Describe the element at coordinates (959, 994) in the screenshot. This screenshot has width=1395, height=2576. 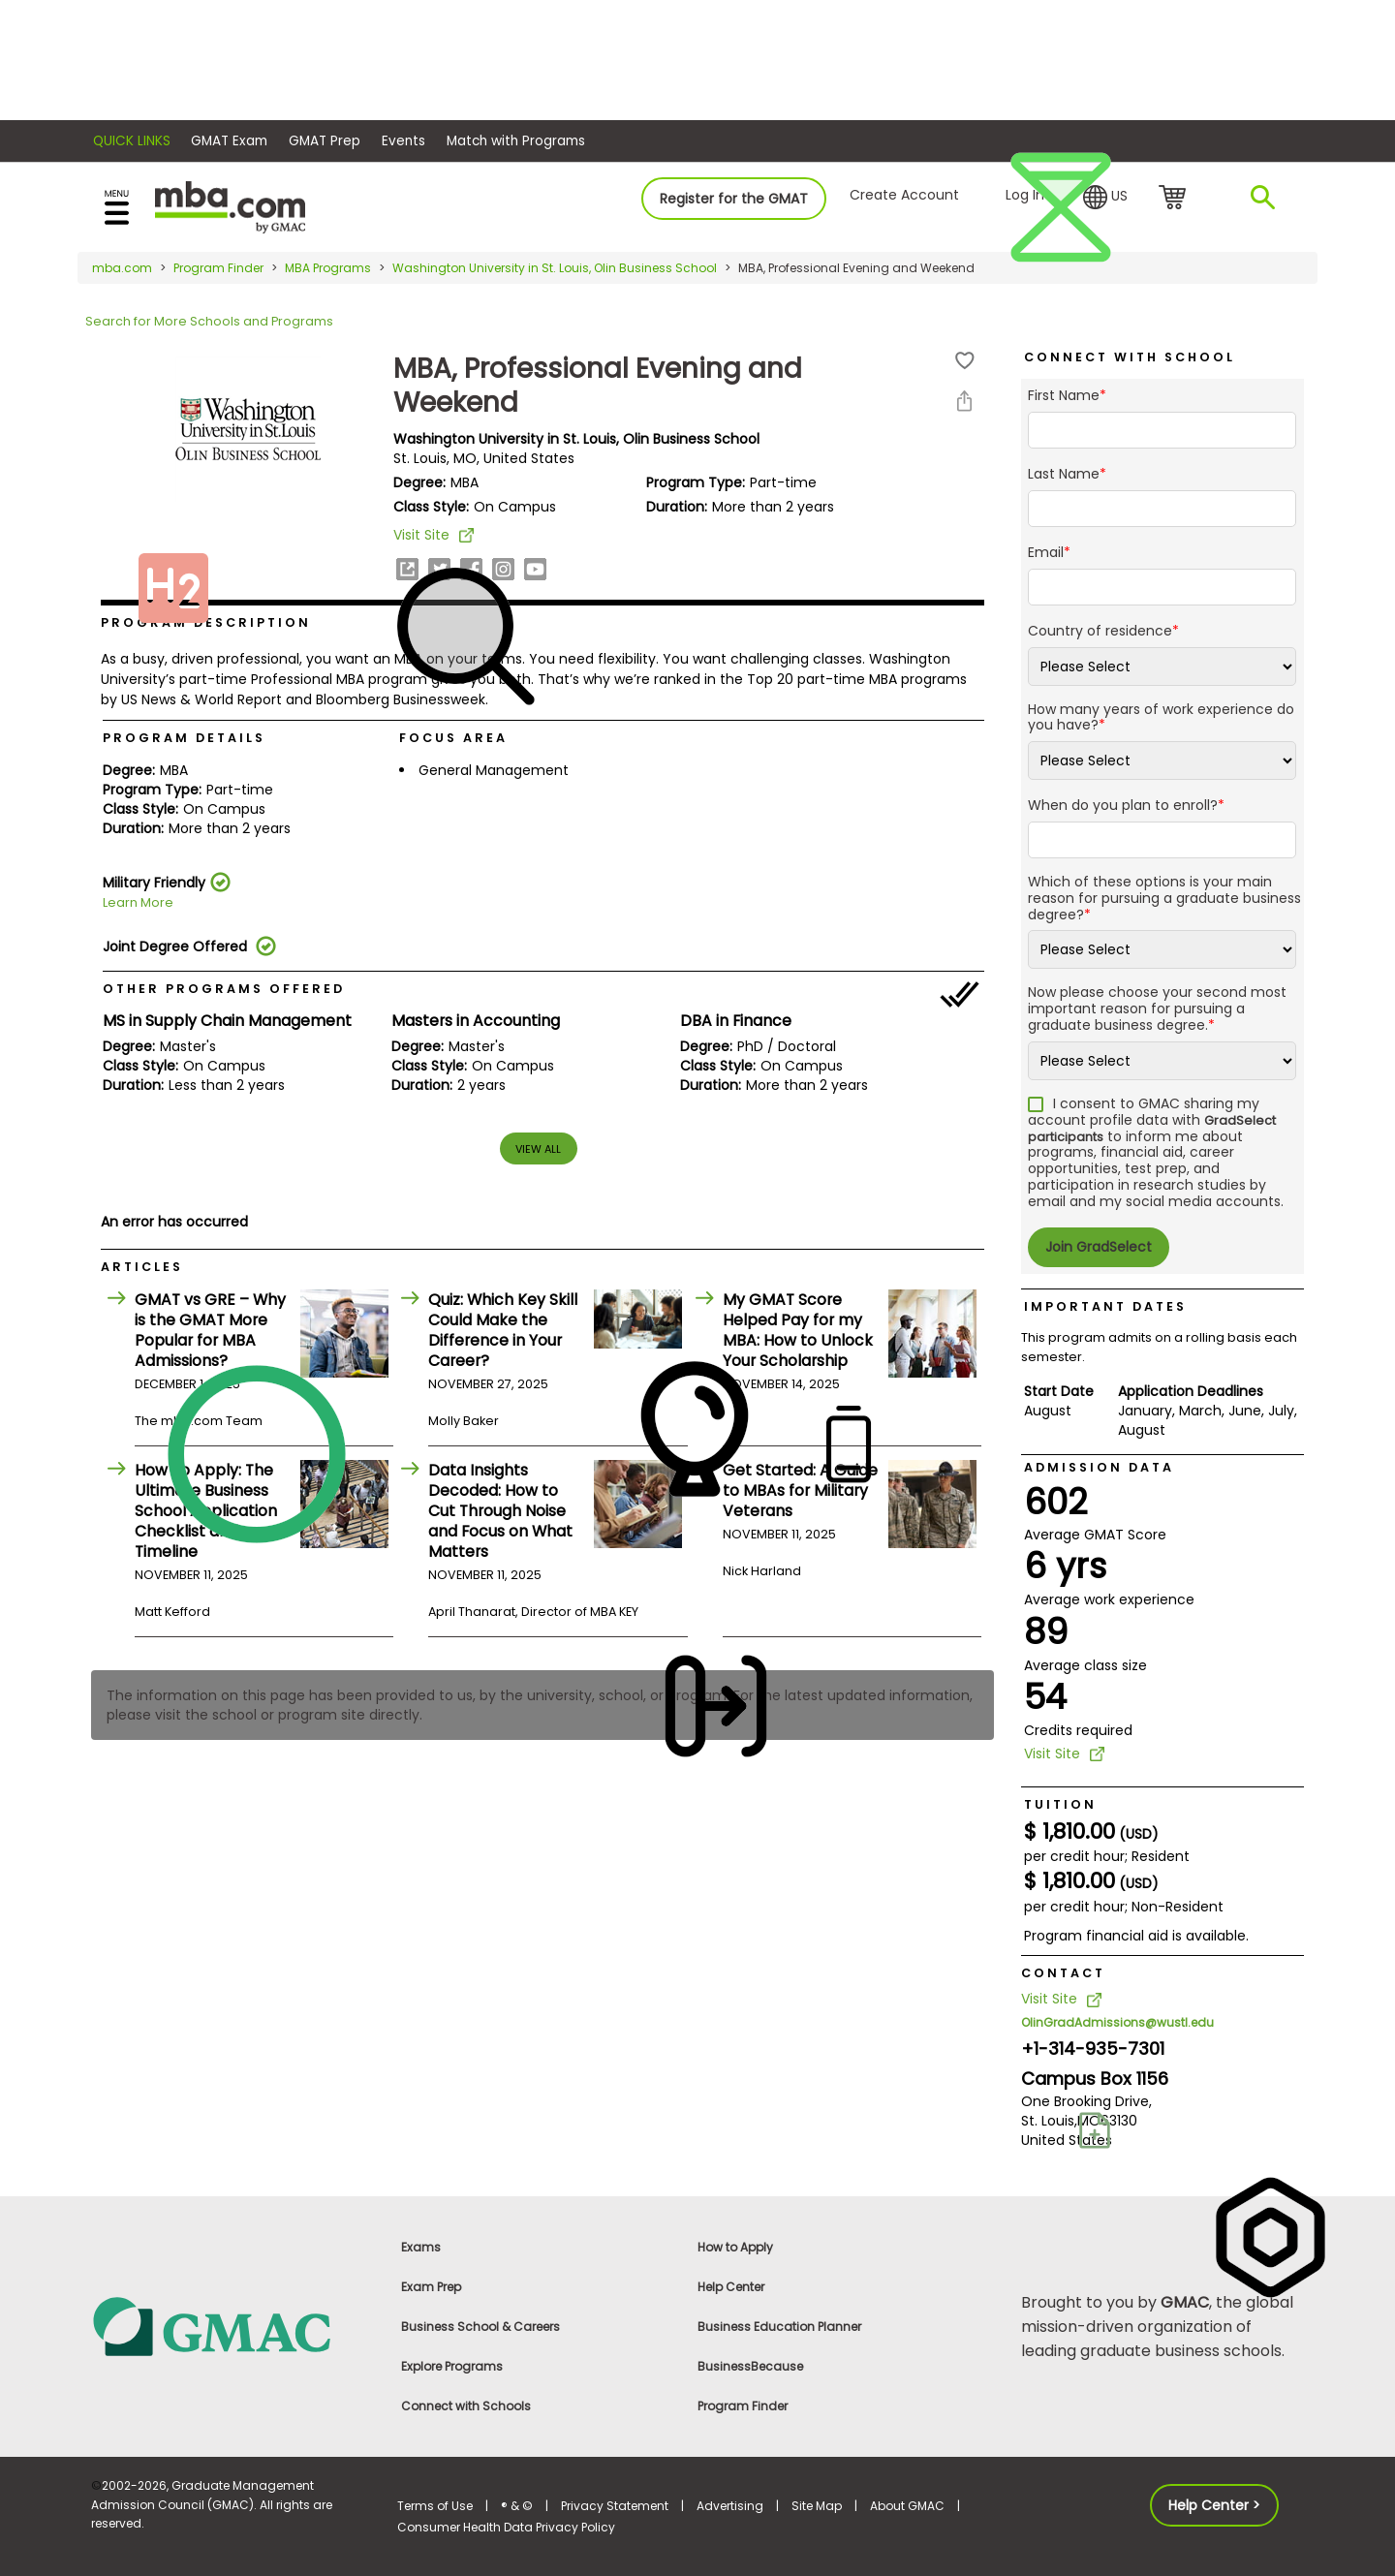
I see `indicates message has been read or delivered` at that location.